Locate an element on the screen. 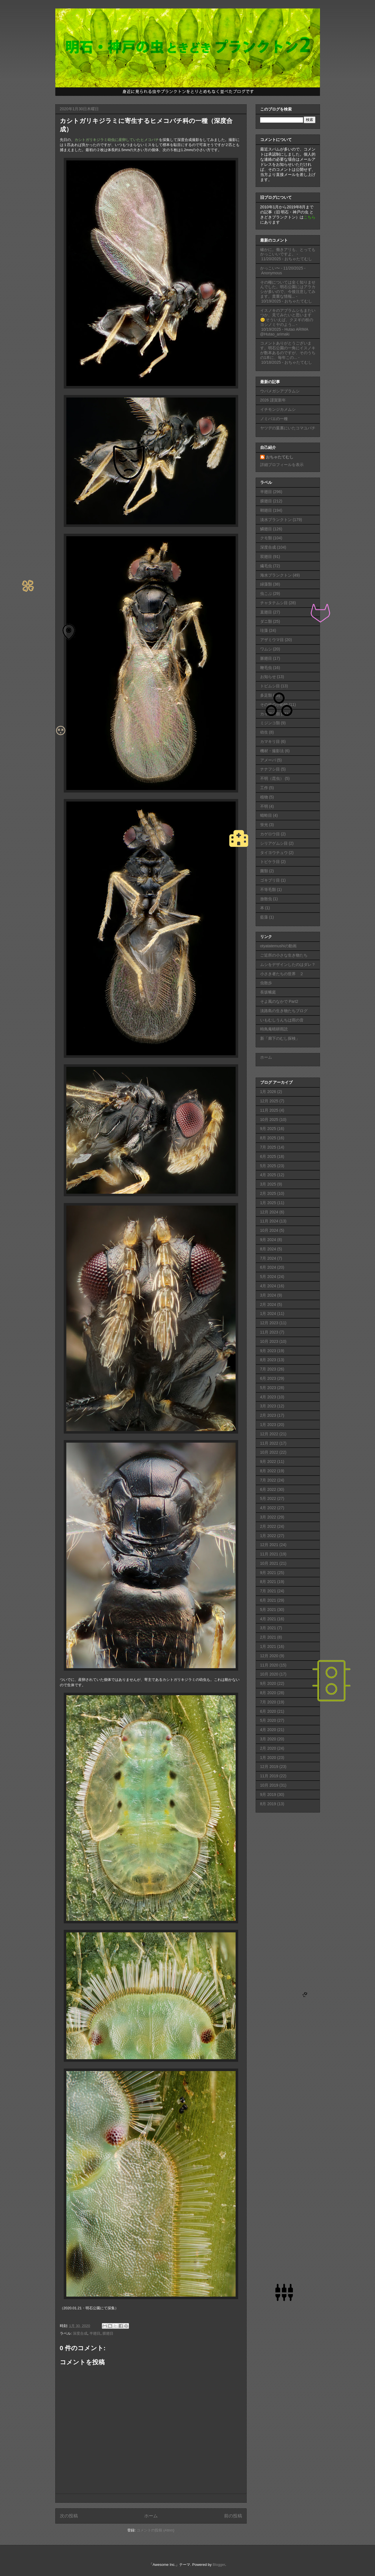  toggle desk lamp or reading light is located at coordinates (305, 1994).